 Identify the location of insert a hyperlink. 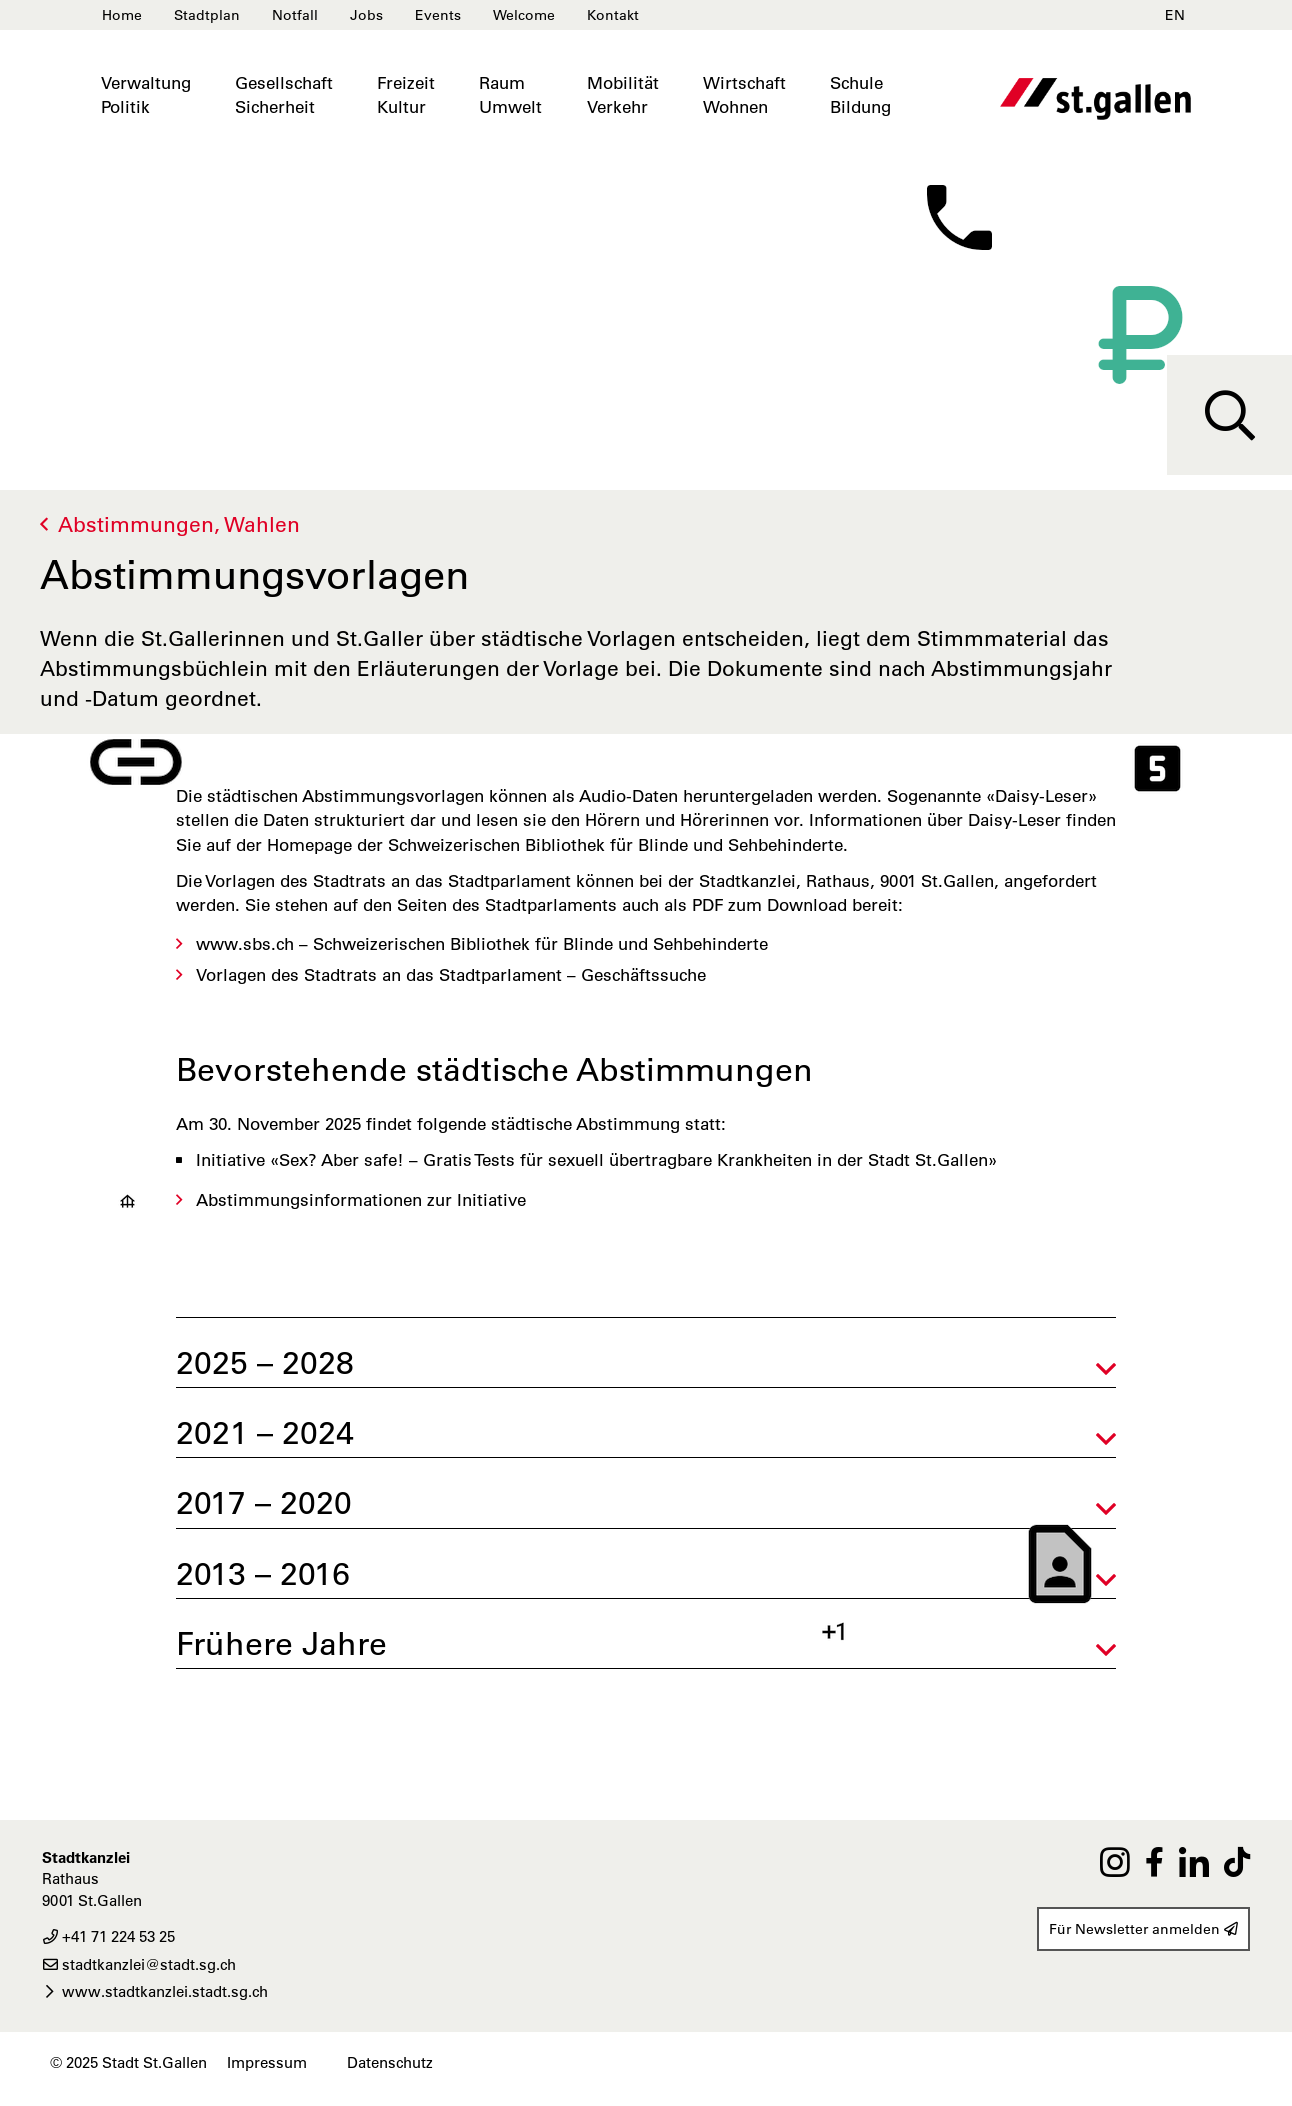
(136, 762).